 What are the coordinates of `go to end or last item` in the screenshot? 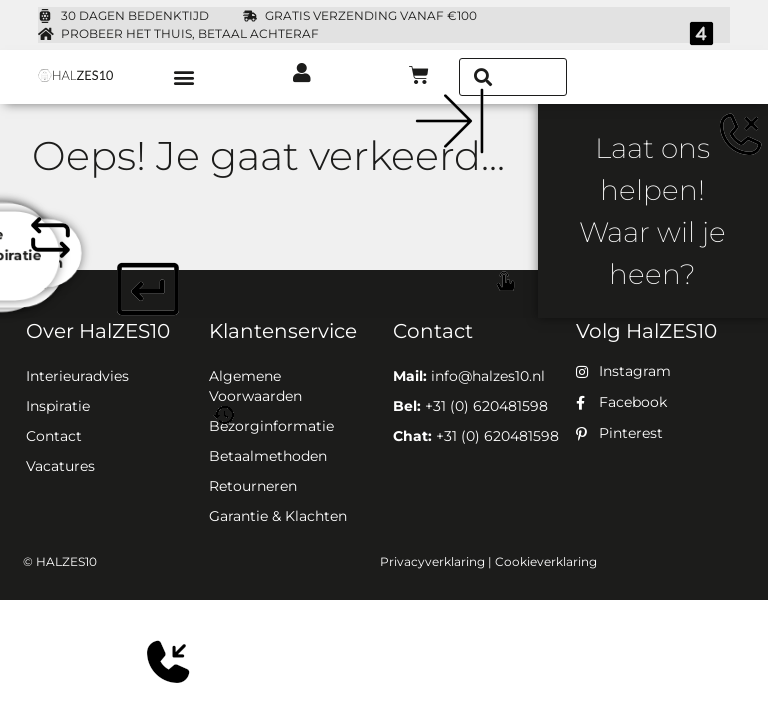 It's located at (451, 121).